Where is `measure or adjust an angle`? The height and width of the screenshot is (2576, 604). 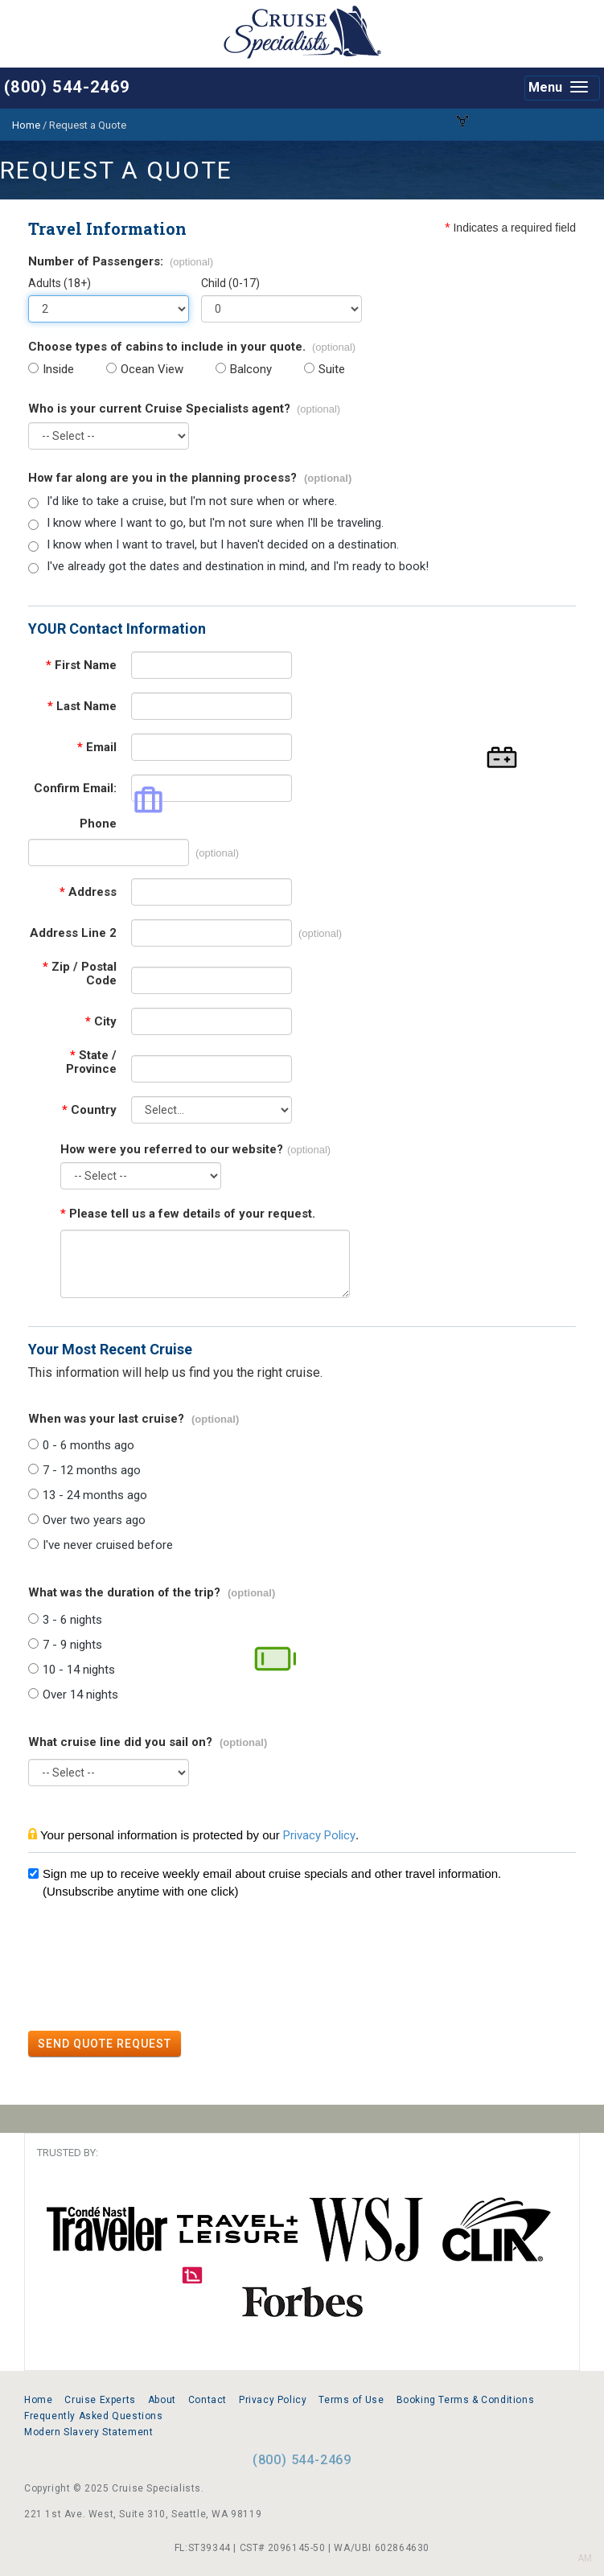 measure or adjust an angle is located at coordinates (192, 2275).